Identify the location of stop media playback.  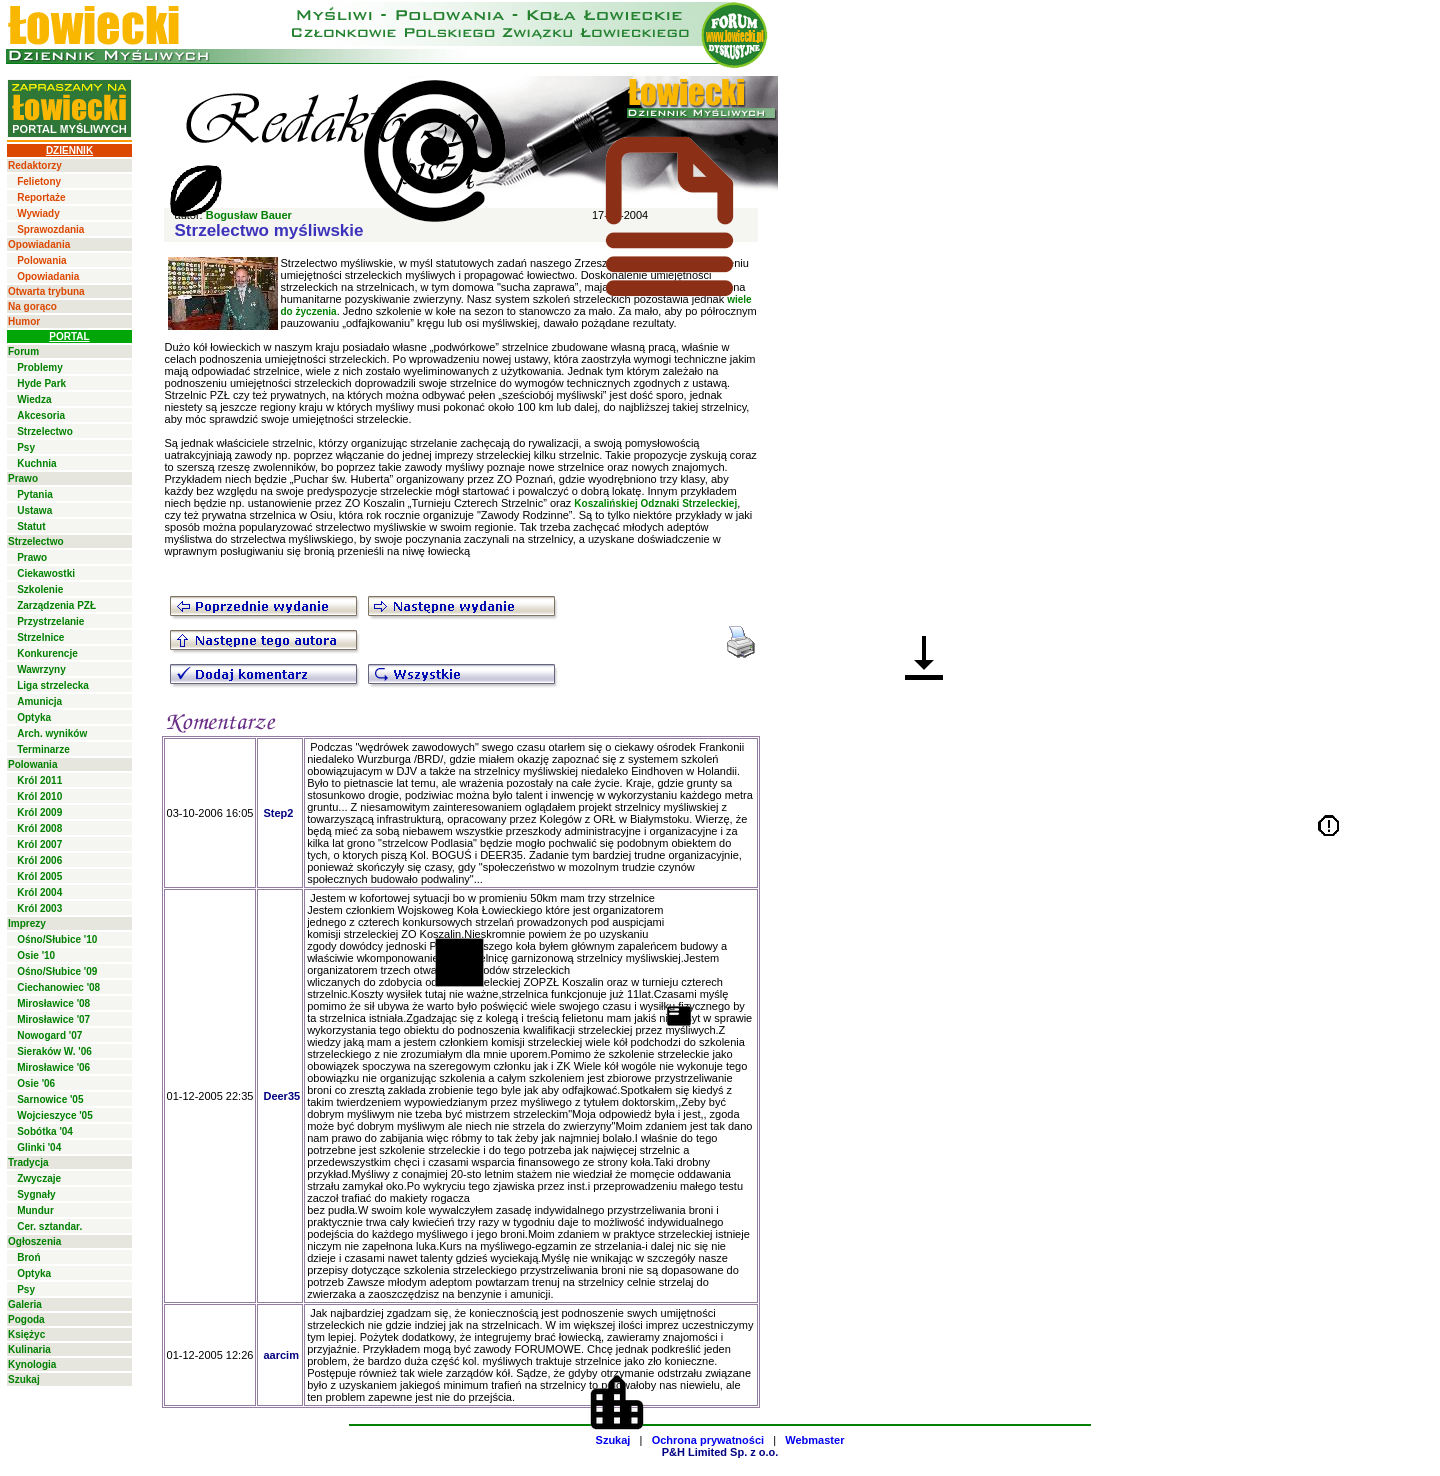
(459, 962).